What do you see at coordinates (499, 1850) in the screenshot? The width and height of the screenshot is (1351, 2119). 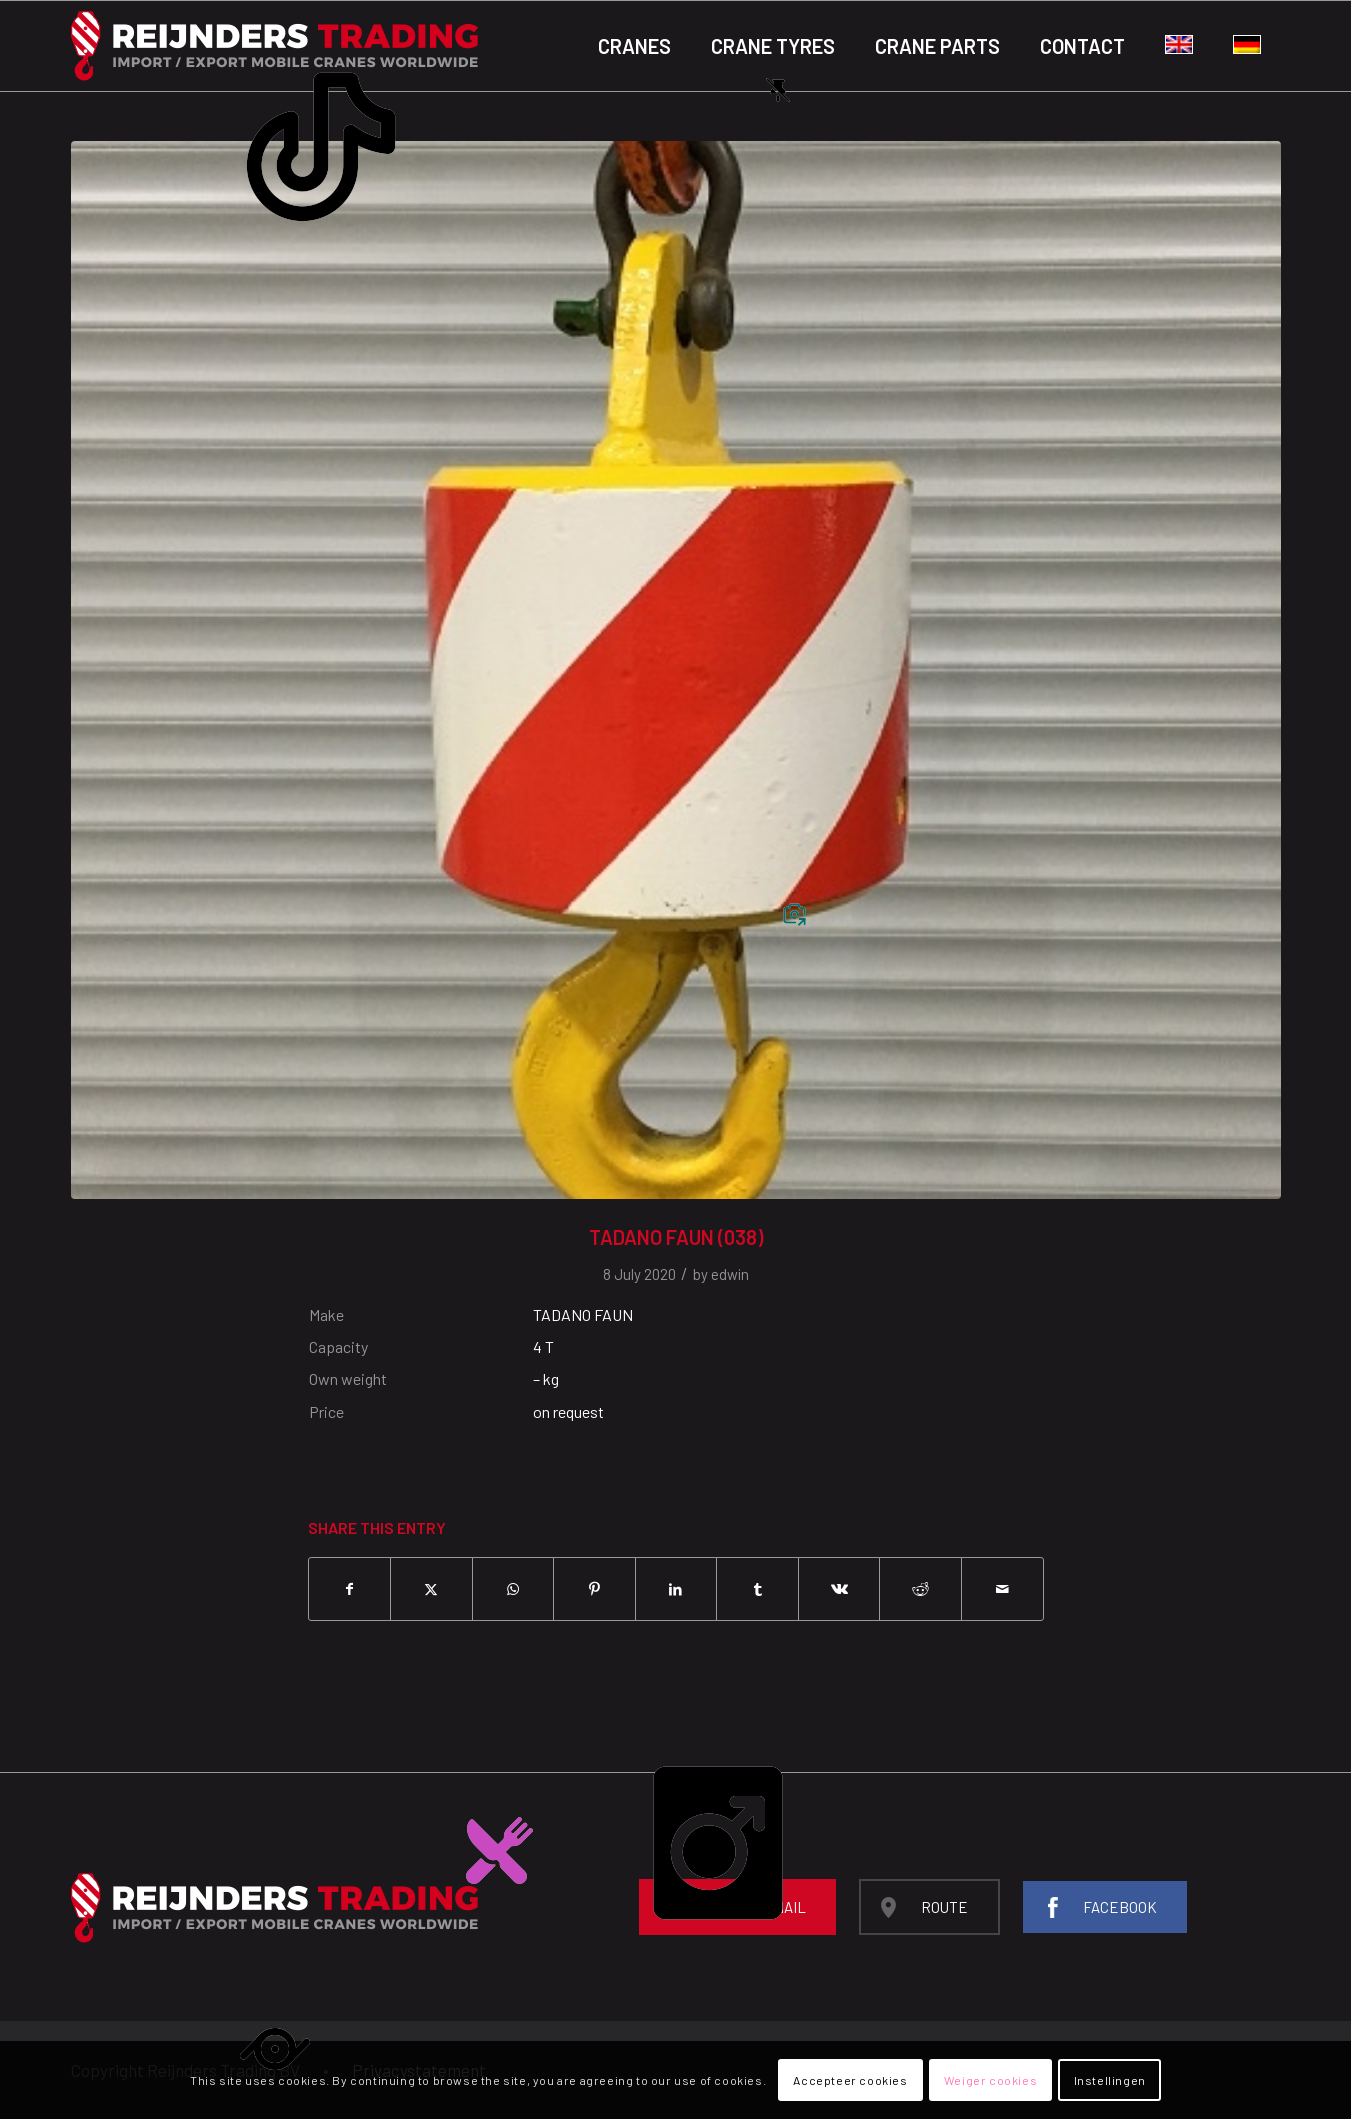 I see `find nearby restaurants` at bounding box center [499, 1850].